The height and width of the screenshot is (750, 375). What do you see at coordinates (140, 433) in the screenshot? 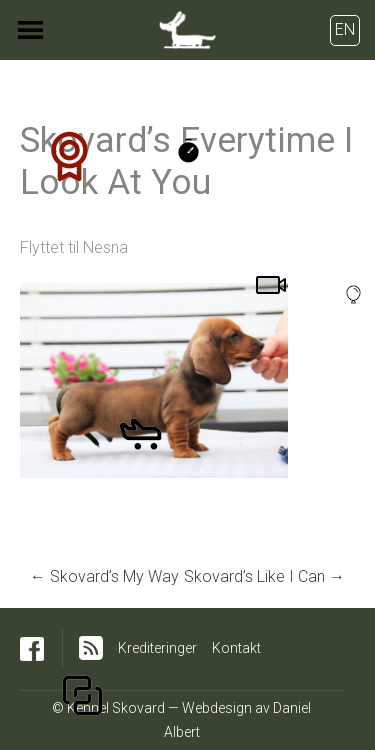
I see `indicates flight is taxiing or on the ground` at bounding box center [140, 433].